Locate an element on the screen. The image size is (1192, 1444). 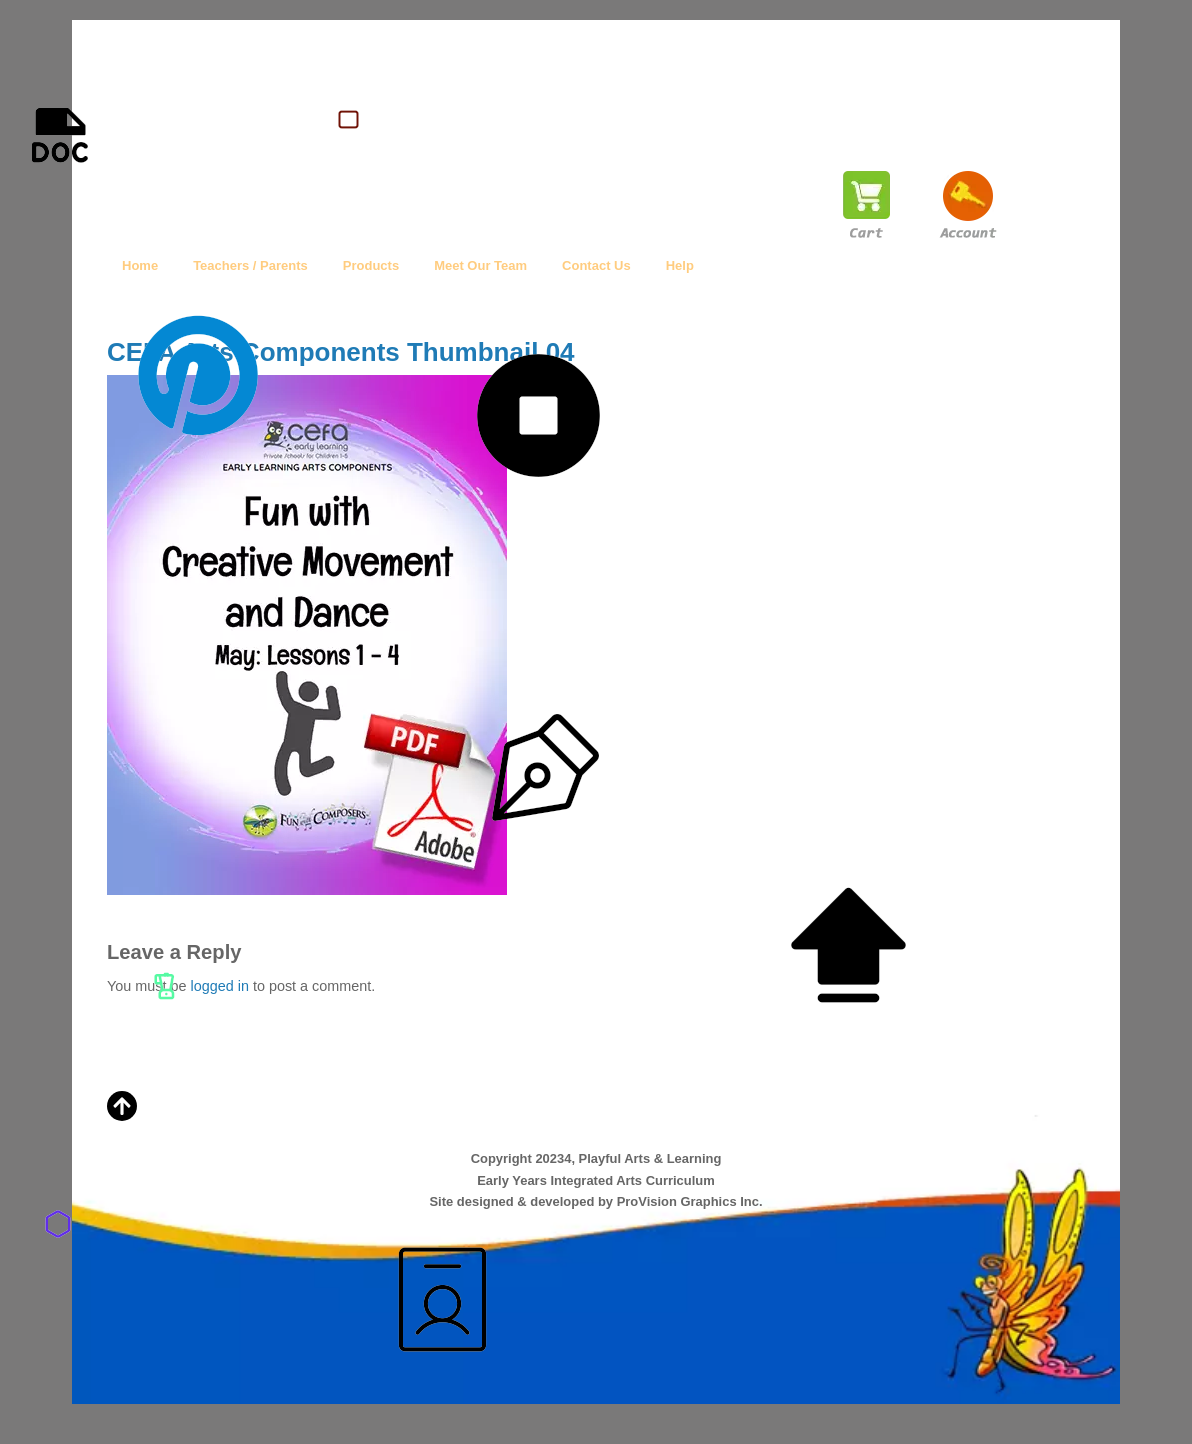
access drawing or illustration tools is located at coordinates (539, 773).